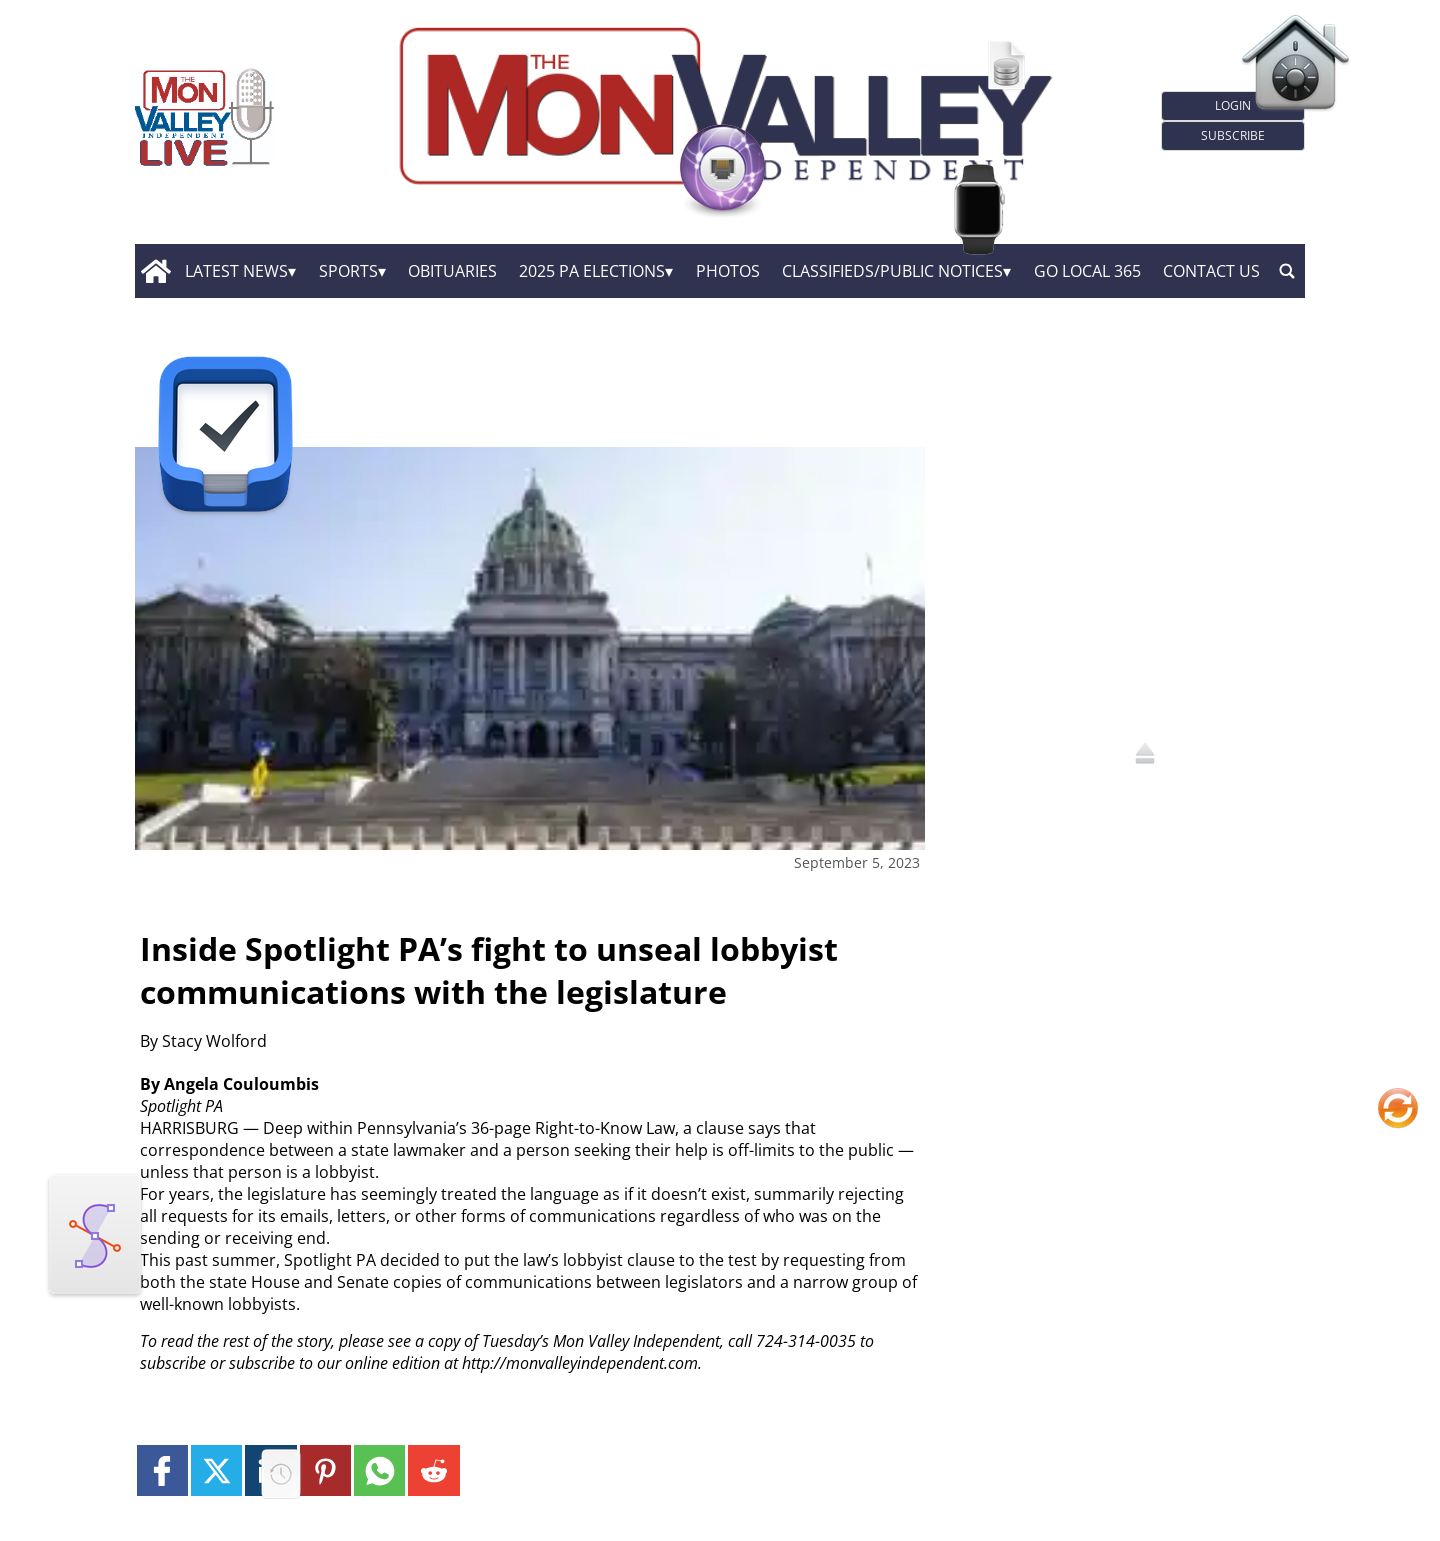 This screenshot has height=1541, width=1440. Describe the element at coordinates (978, 209) in the screenshot. I see `apple watch device icon` at that location.